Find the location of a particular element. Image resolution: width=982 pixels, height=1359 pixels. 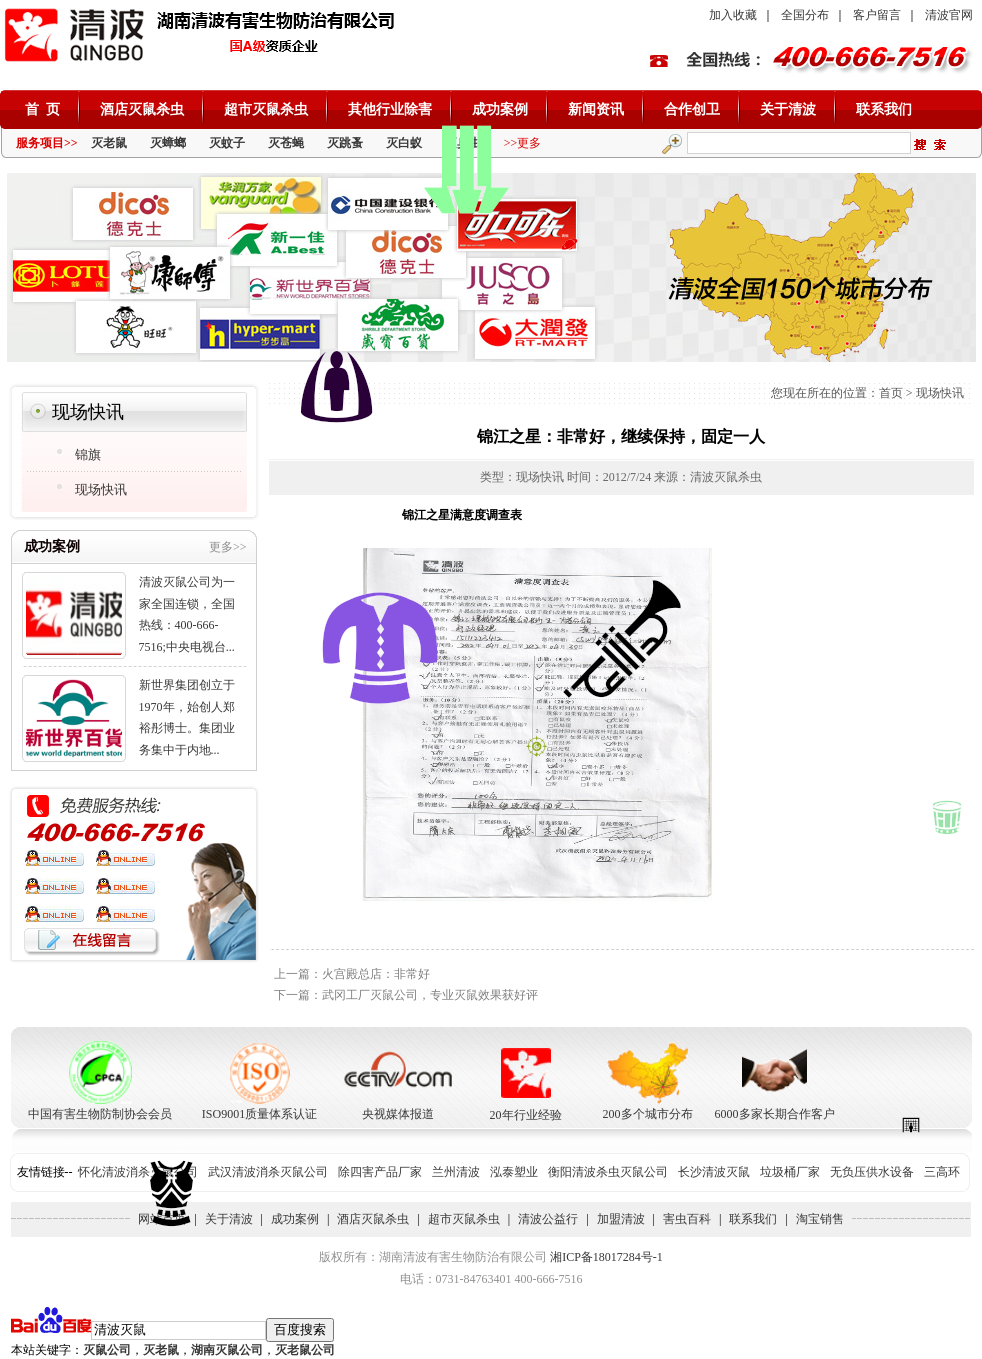

activate a powerful downward attack or smash move is located at coordinates (466, 169).